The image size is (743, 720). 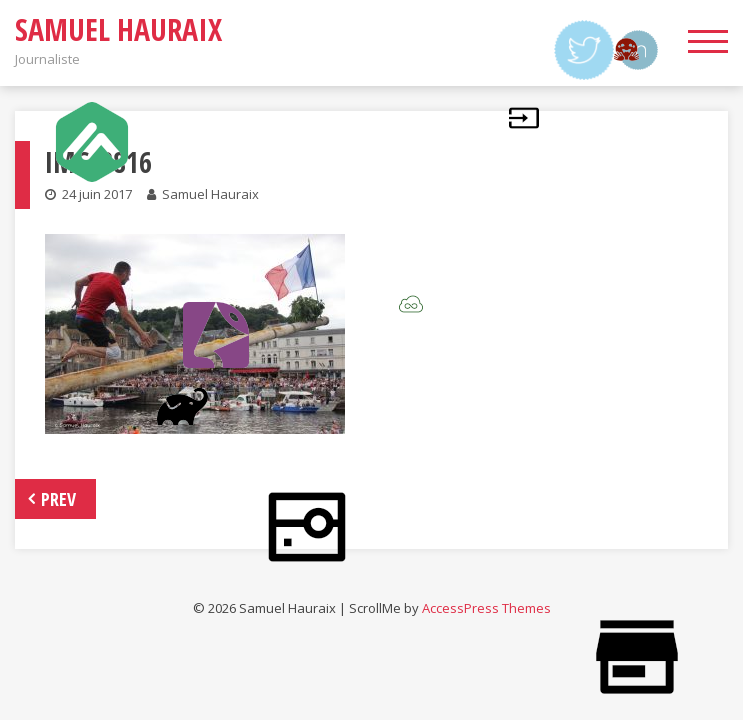 What do you see at coordinates (411, 304) in the screenshot?
I see `open JSFiddle code playground` at bounding box center [411, 304].